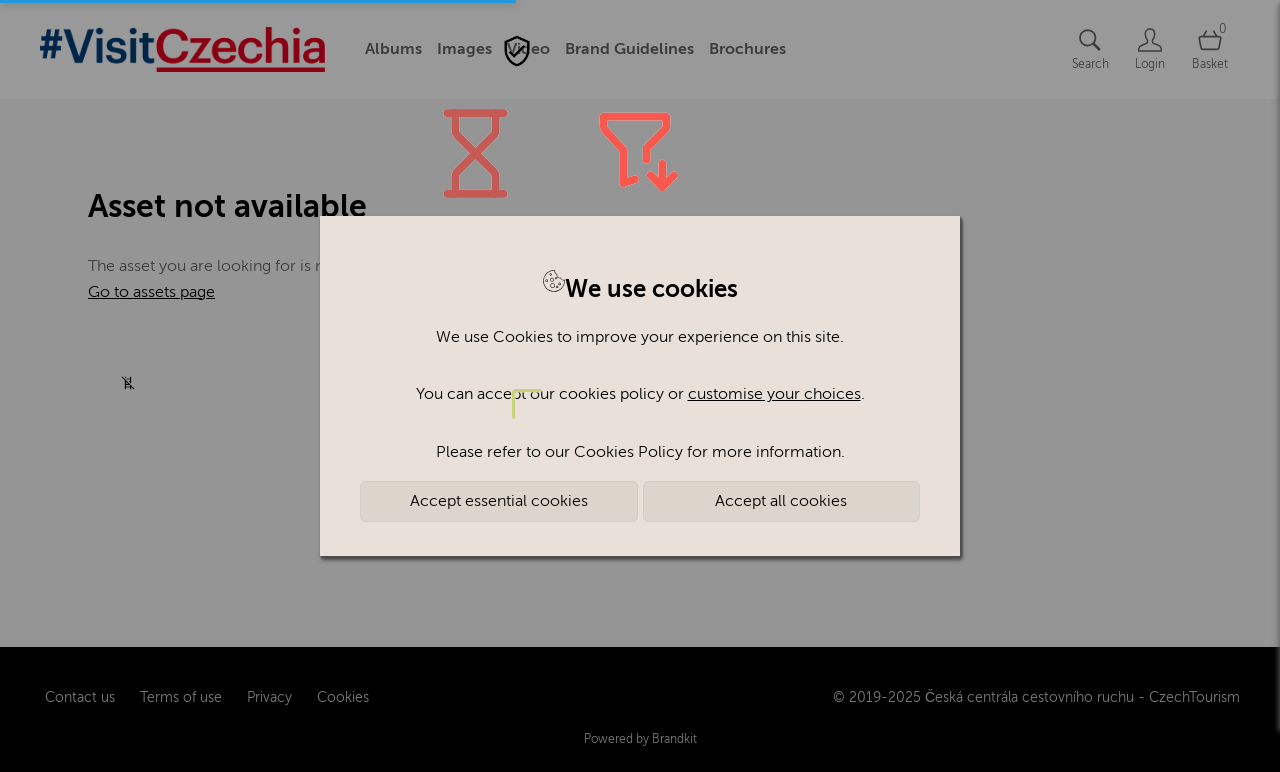  What do you see at coordinates (517, 51) in the screenshot?
I see `indicates a verified or trusted user account` at bounding box center [517, 51].